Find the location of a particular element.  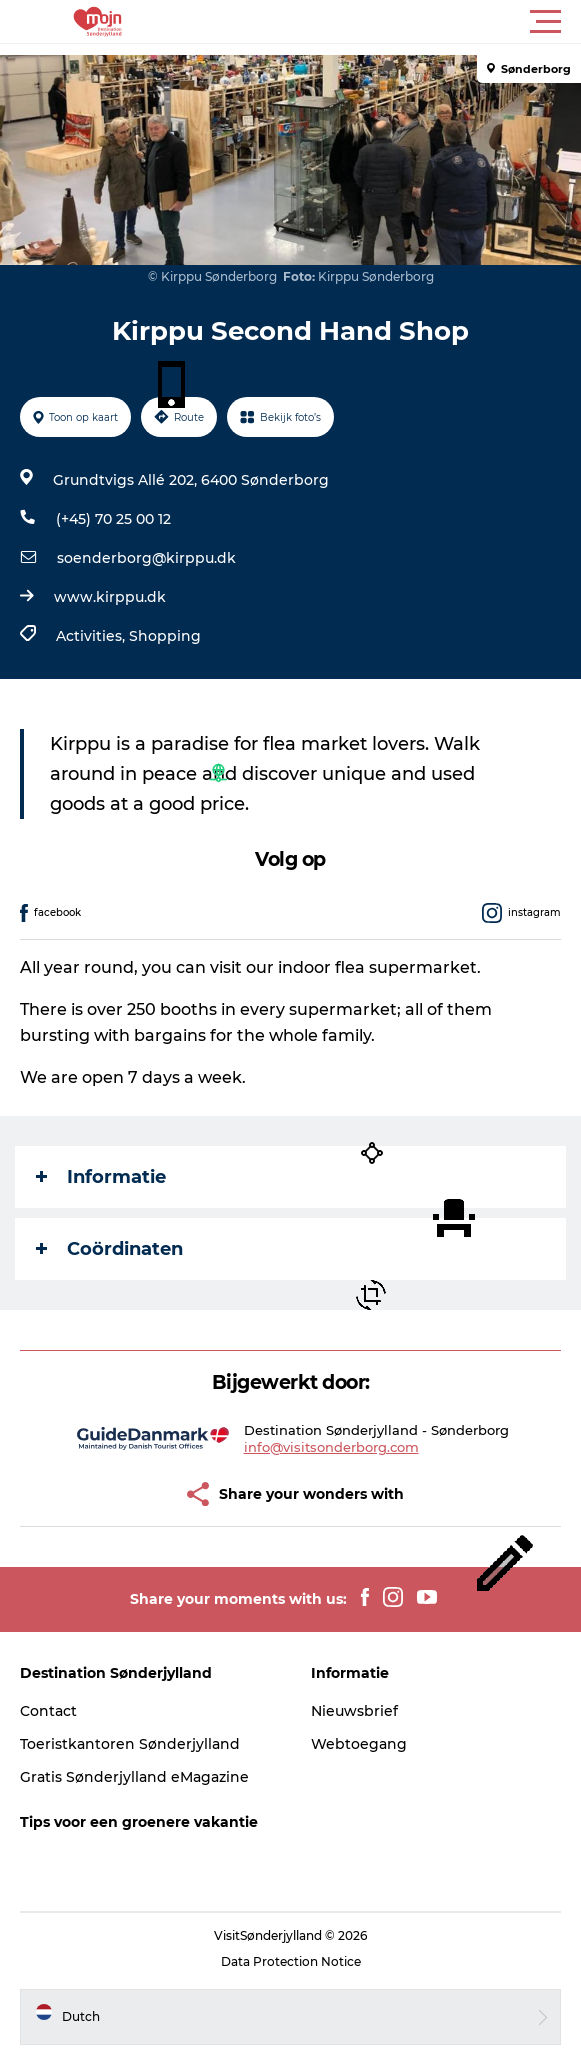

rotate and crop an image is located at coordinates (371, 1295).